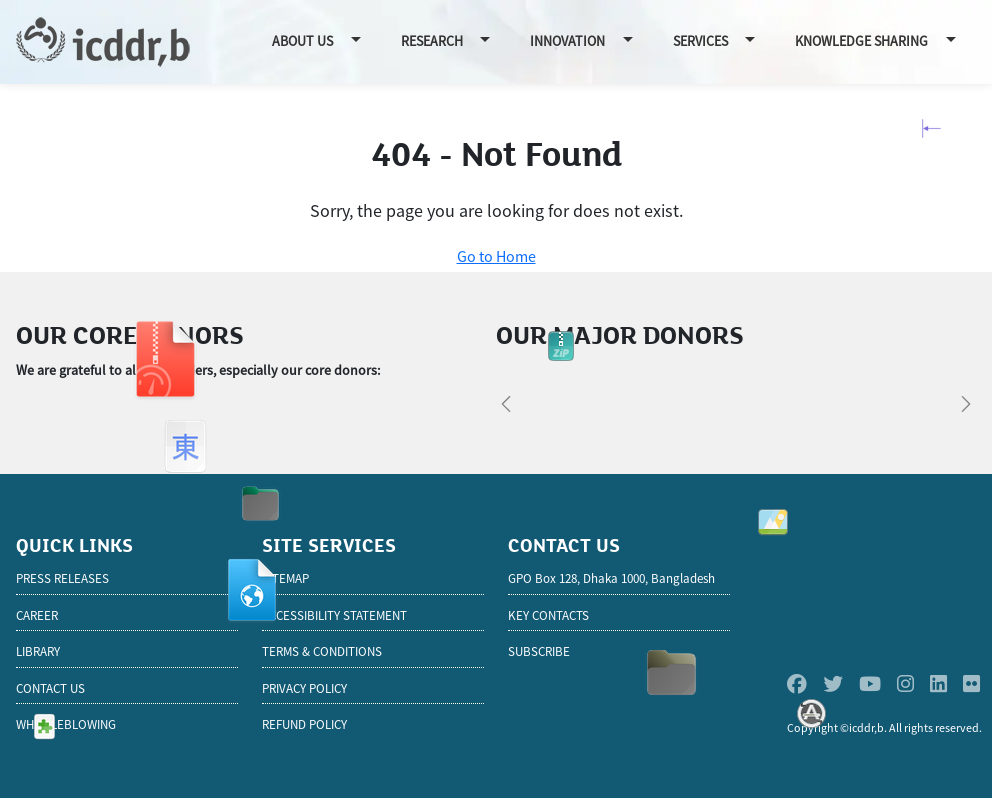  I want to click on open photo manager application, so click(773, 522).